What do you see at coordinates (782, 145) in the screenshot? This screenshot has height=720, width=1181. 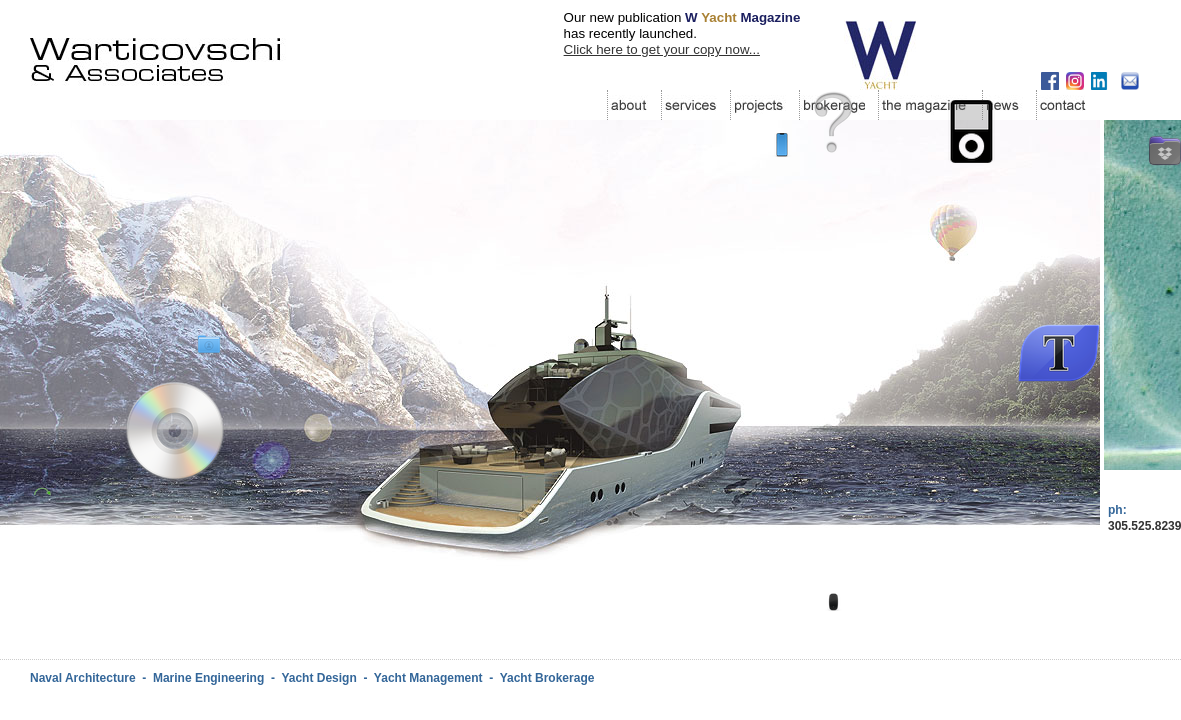 I see `indicates a connected iPhone device` at bounding box center [782, 145].